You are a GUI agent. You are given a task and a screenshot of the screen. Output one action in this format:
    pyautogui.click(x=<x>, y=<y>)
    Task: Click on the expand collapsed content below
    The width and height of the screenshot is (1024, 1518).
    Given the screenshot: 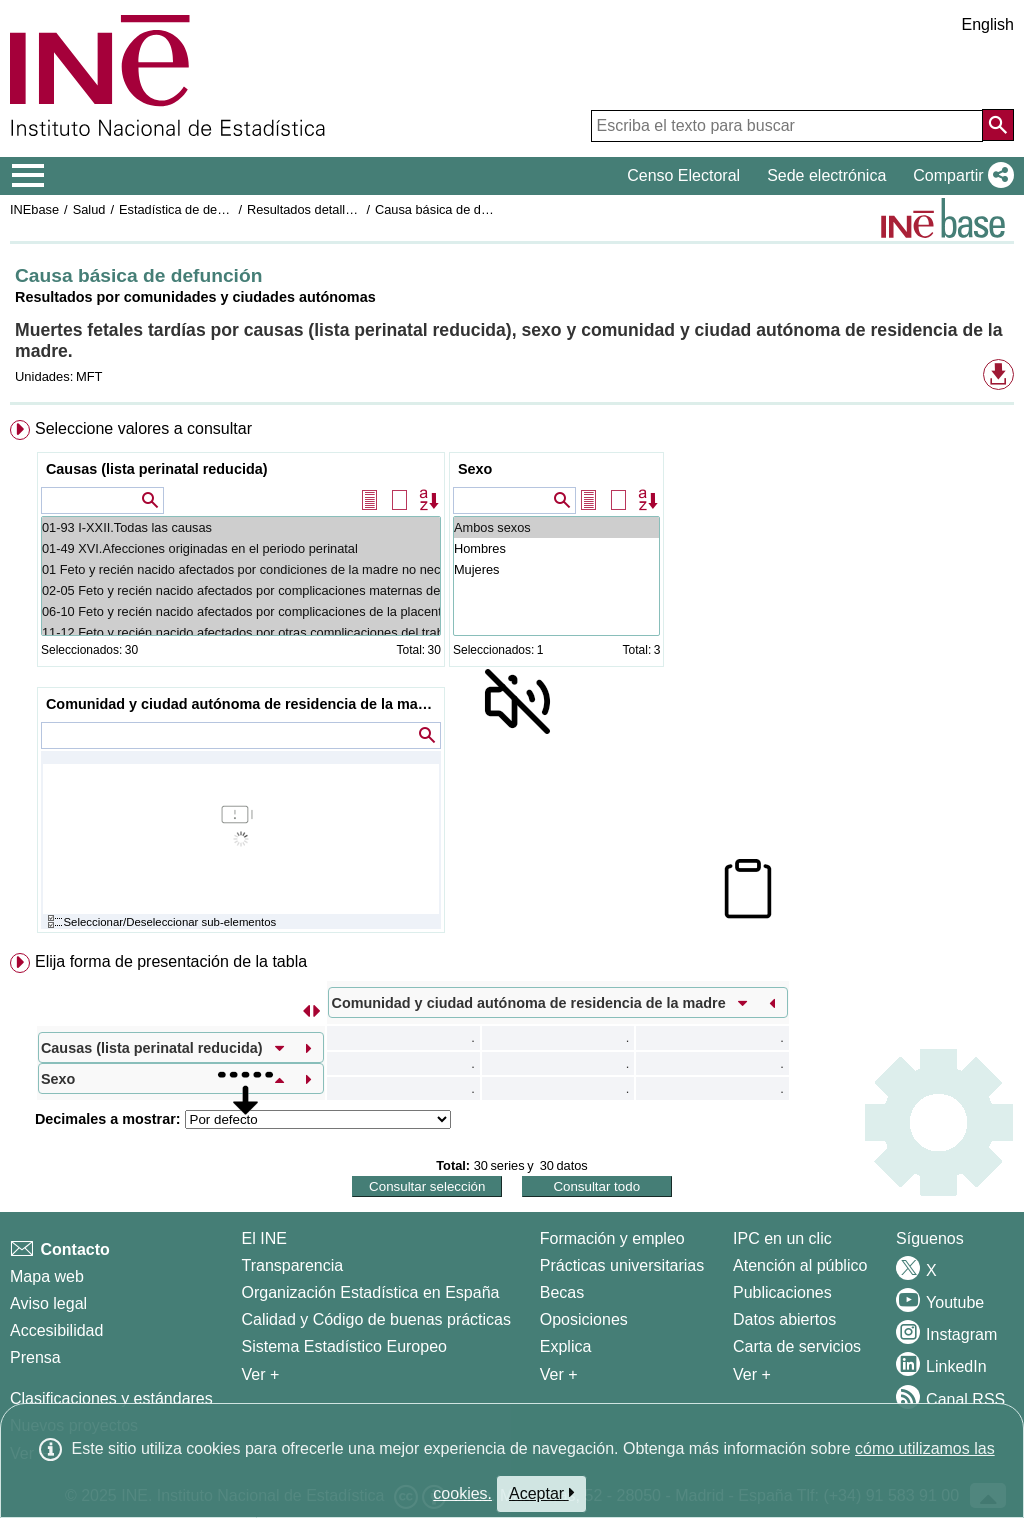 What is the action you would take?
    pyautogui.click(x=245, y=1089)
    